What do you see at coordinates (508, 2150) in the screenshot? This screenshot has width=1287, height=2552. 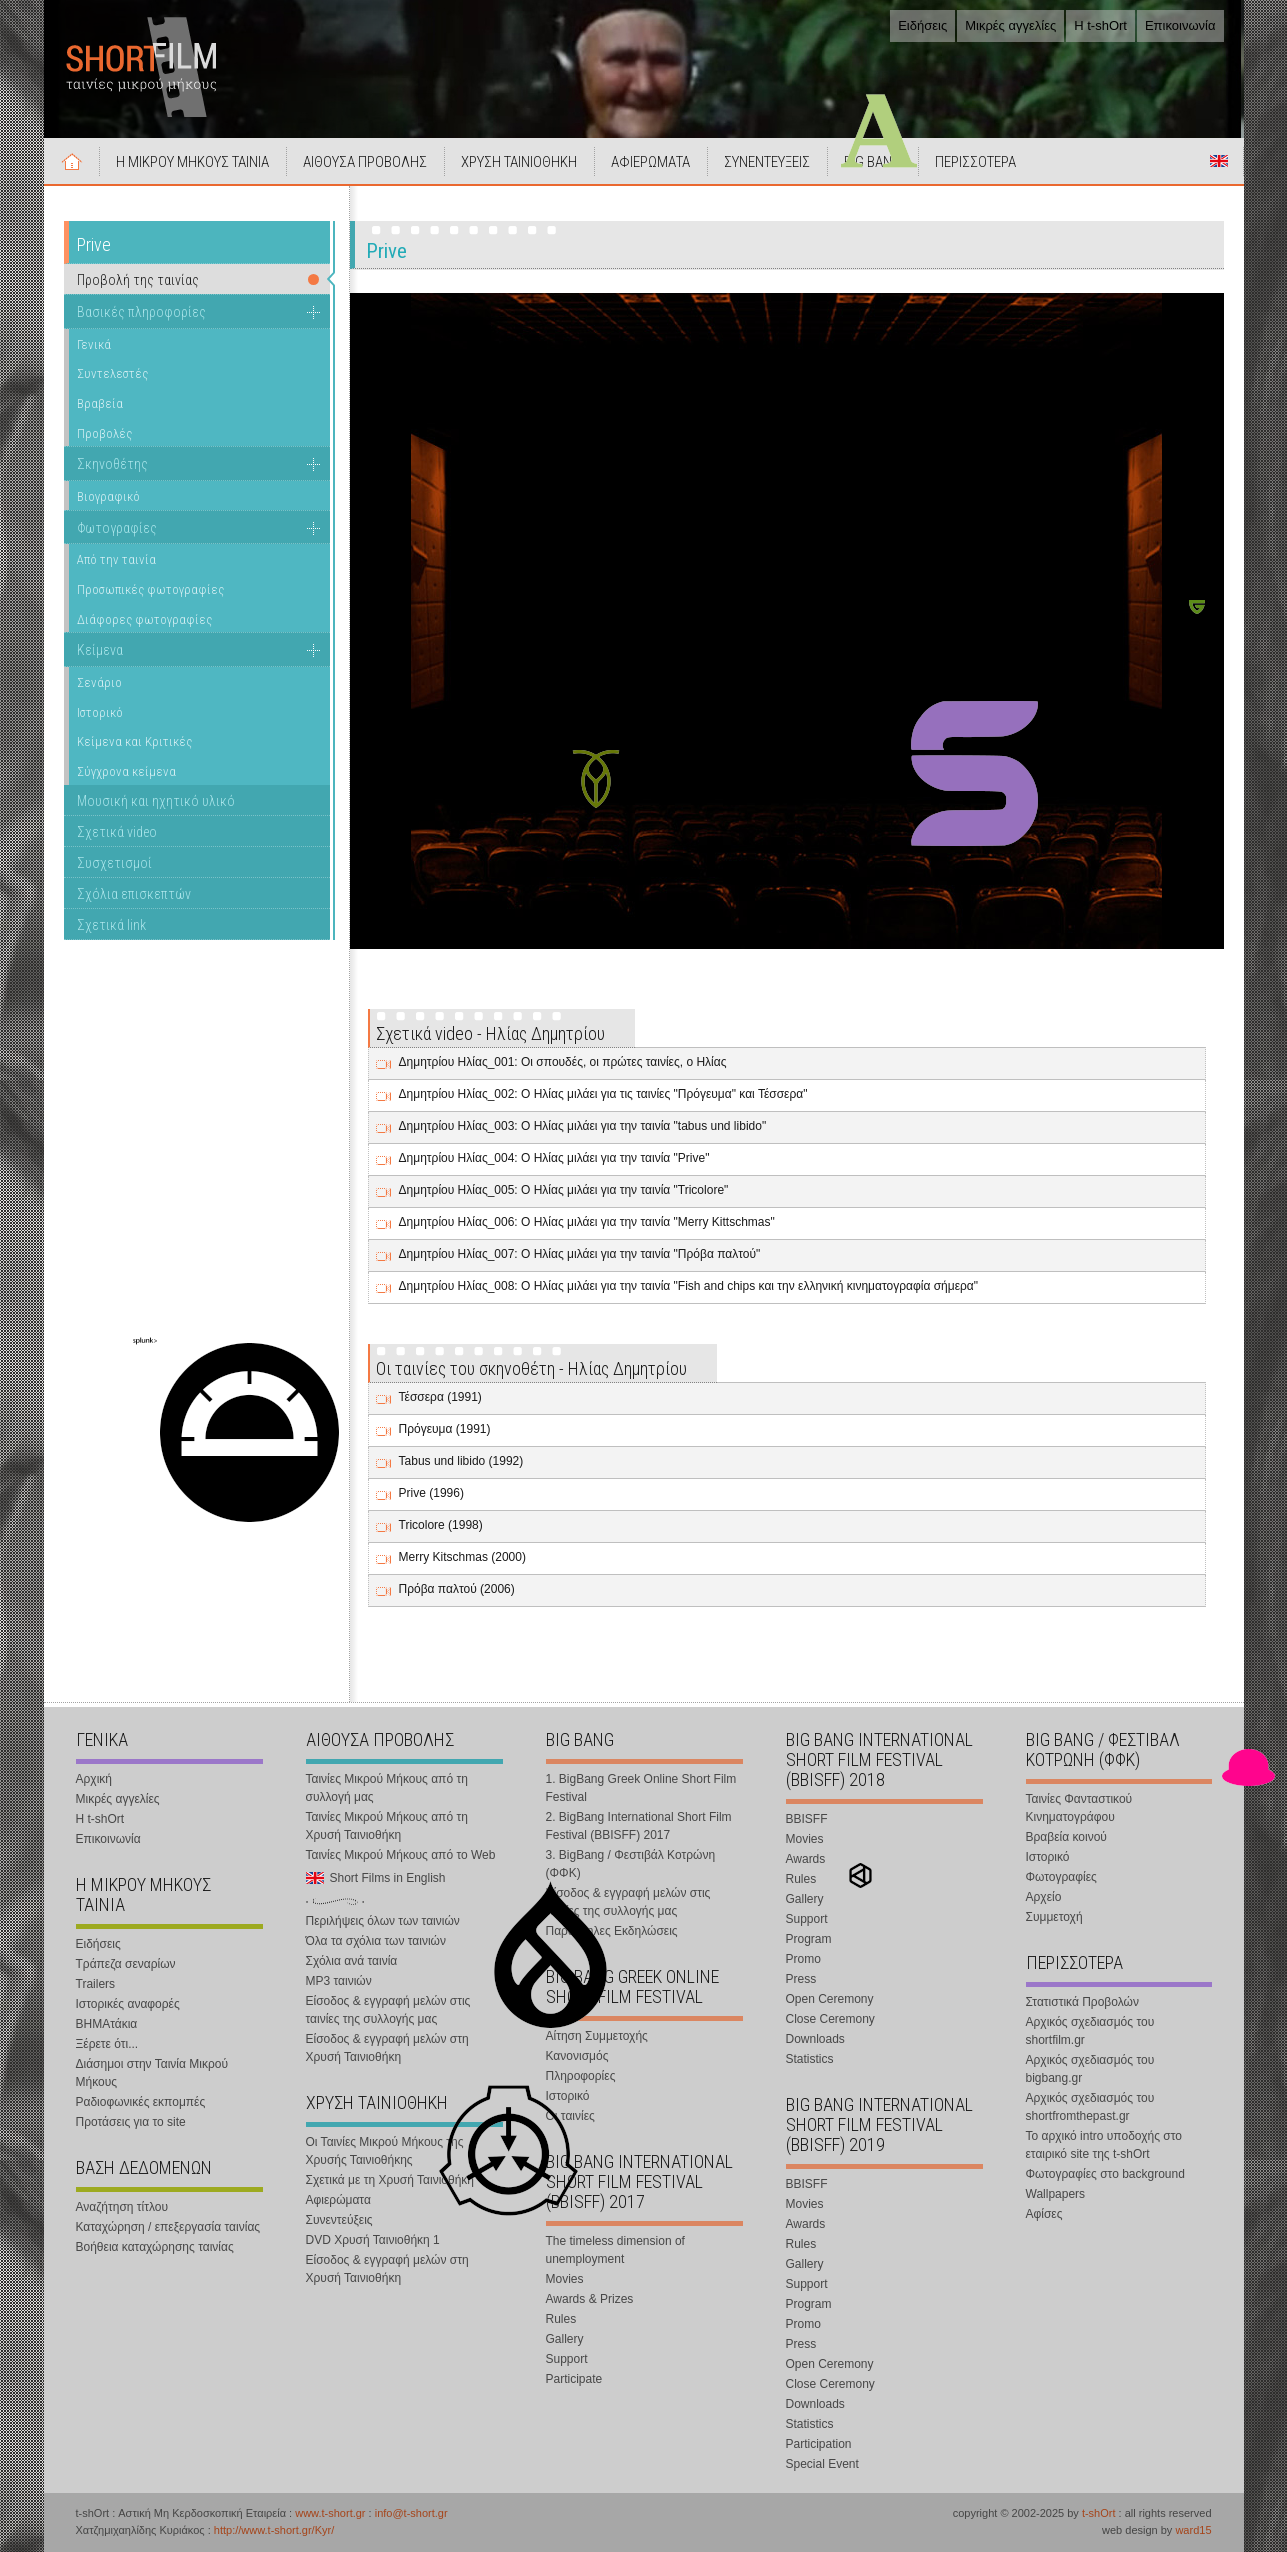 I see `SCP Foundation logo` at bounding box center [508, 2150].